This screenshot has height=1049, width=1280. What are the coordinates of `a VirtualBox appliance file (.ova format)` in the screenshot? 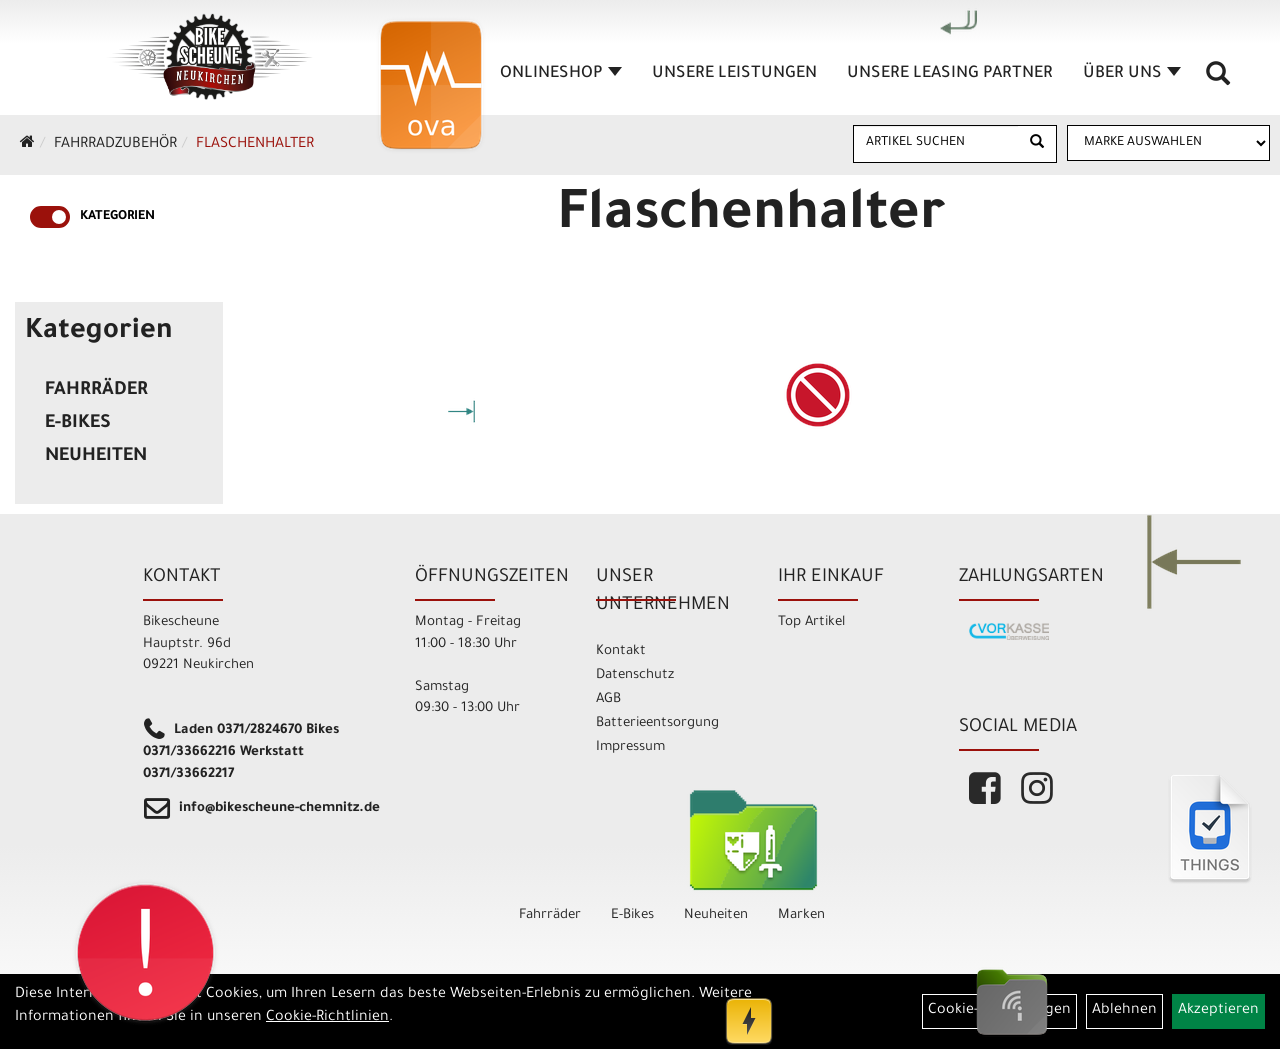 It's located at (431, 85).